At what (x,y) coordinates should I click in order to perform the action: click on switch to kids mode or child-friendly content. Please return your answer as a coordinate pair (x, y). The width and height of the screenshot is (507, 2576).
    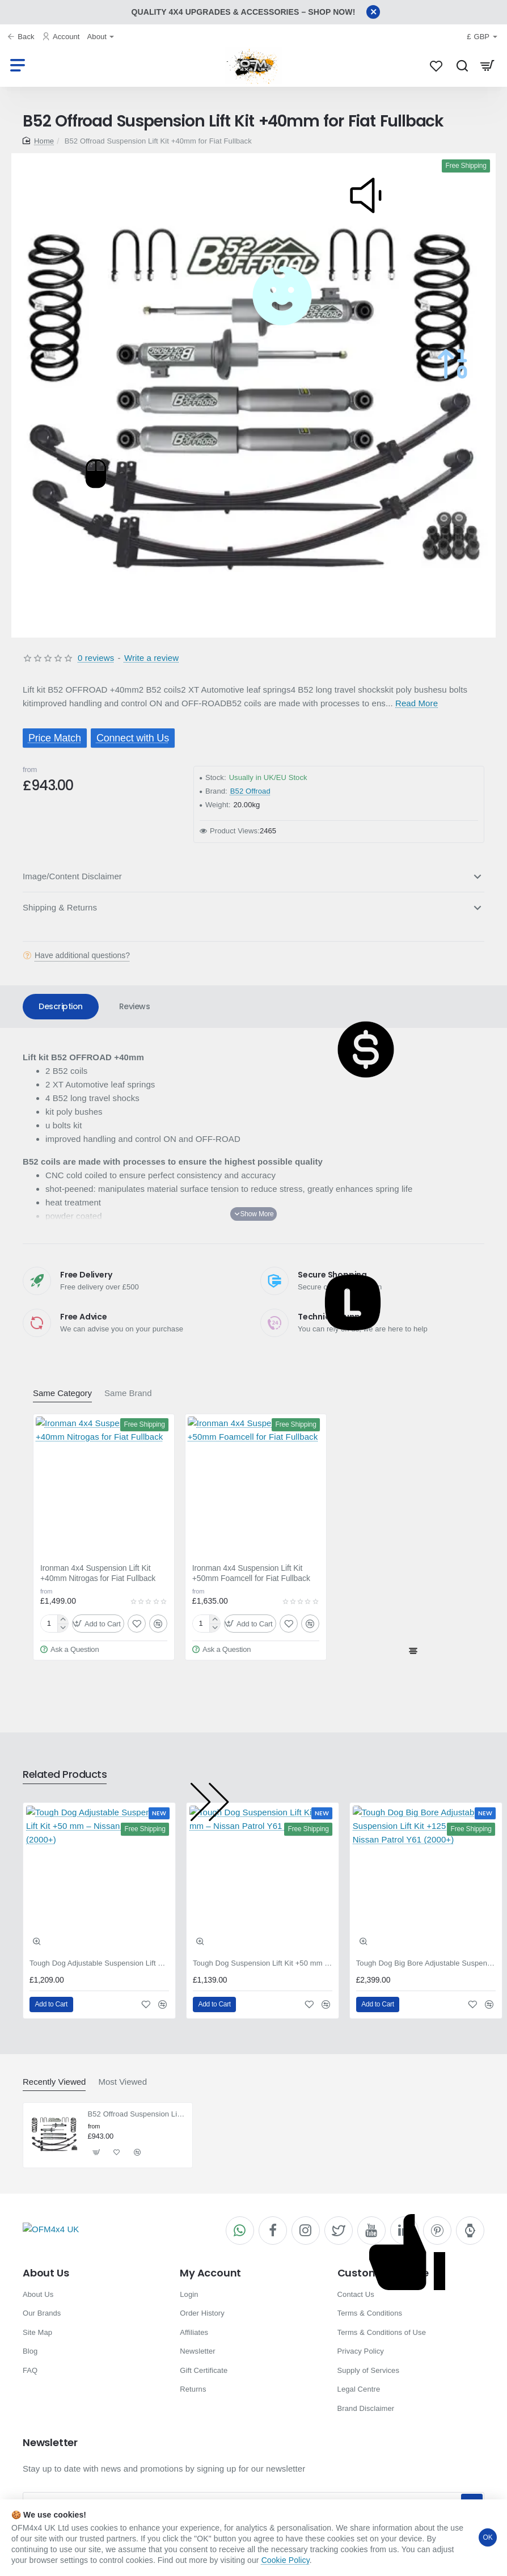
    Looking at the image, I should click on (282, 296).